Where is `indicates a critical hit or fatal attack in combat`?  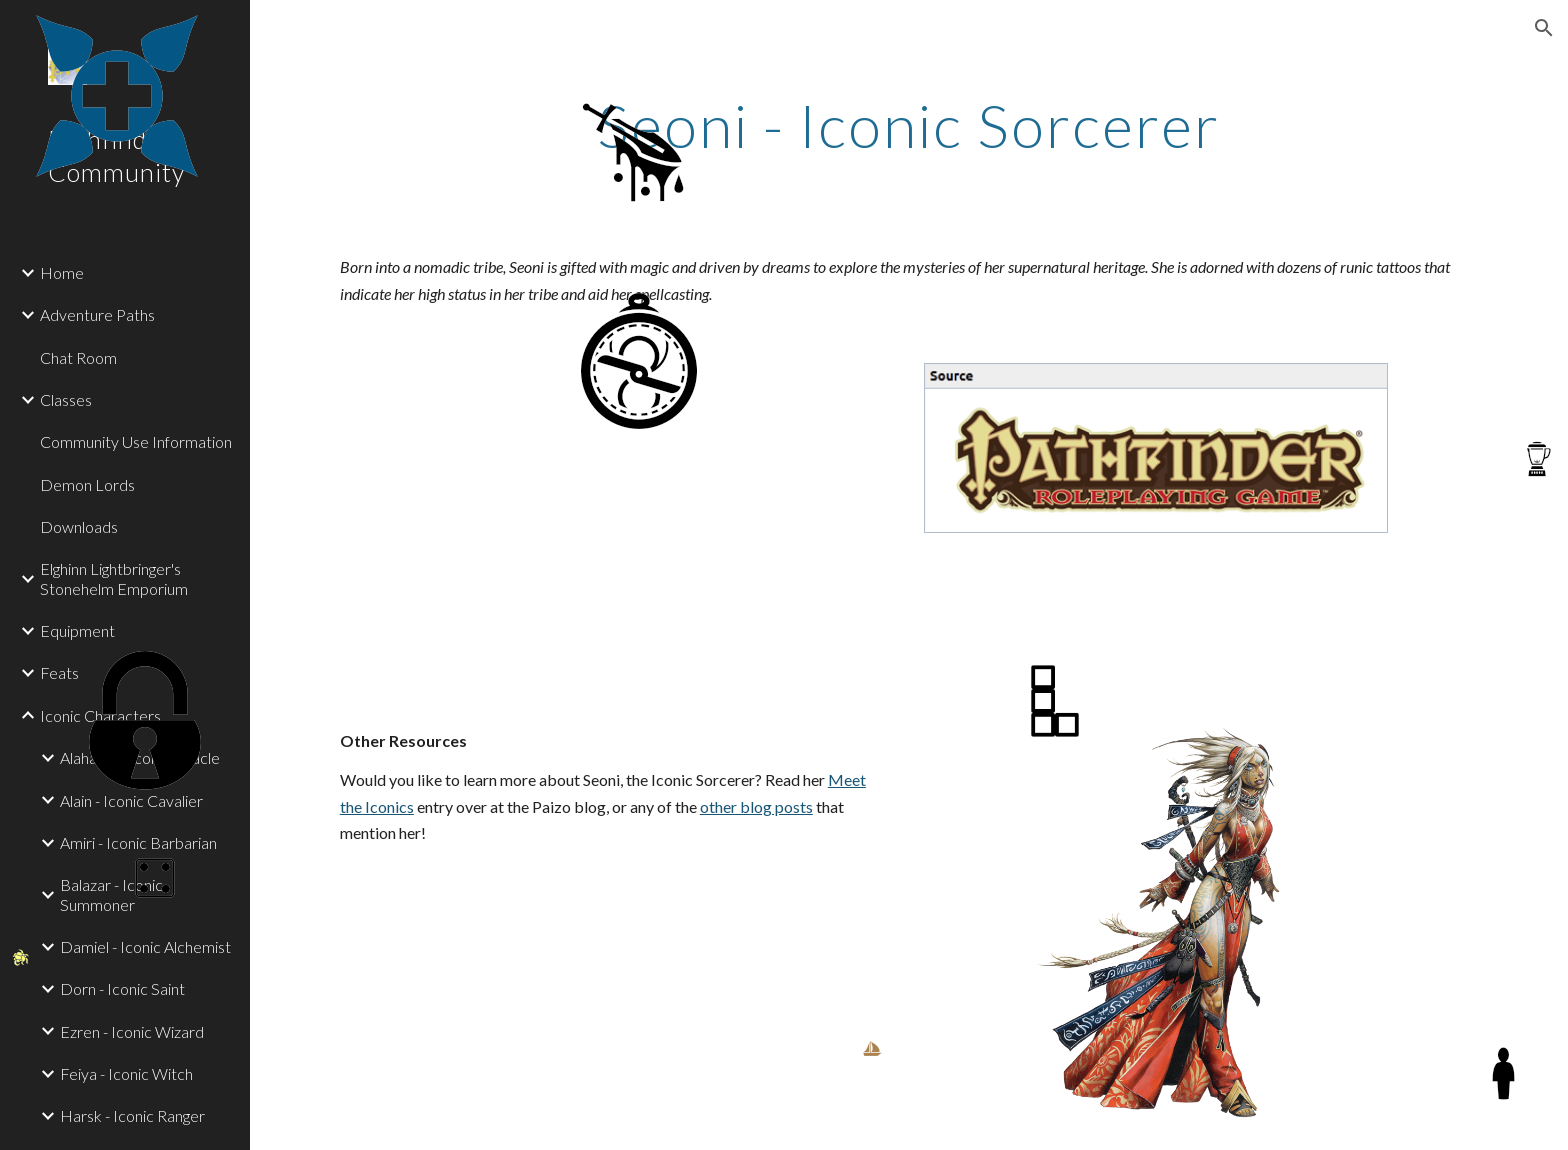 indicates a critical hit or fatal attack in combat is located at coordinates (633, 150).